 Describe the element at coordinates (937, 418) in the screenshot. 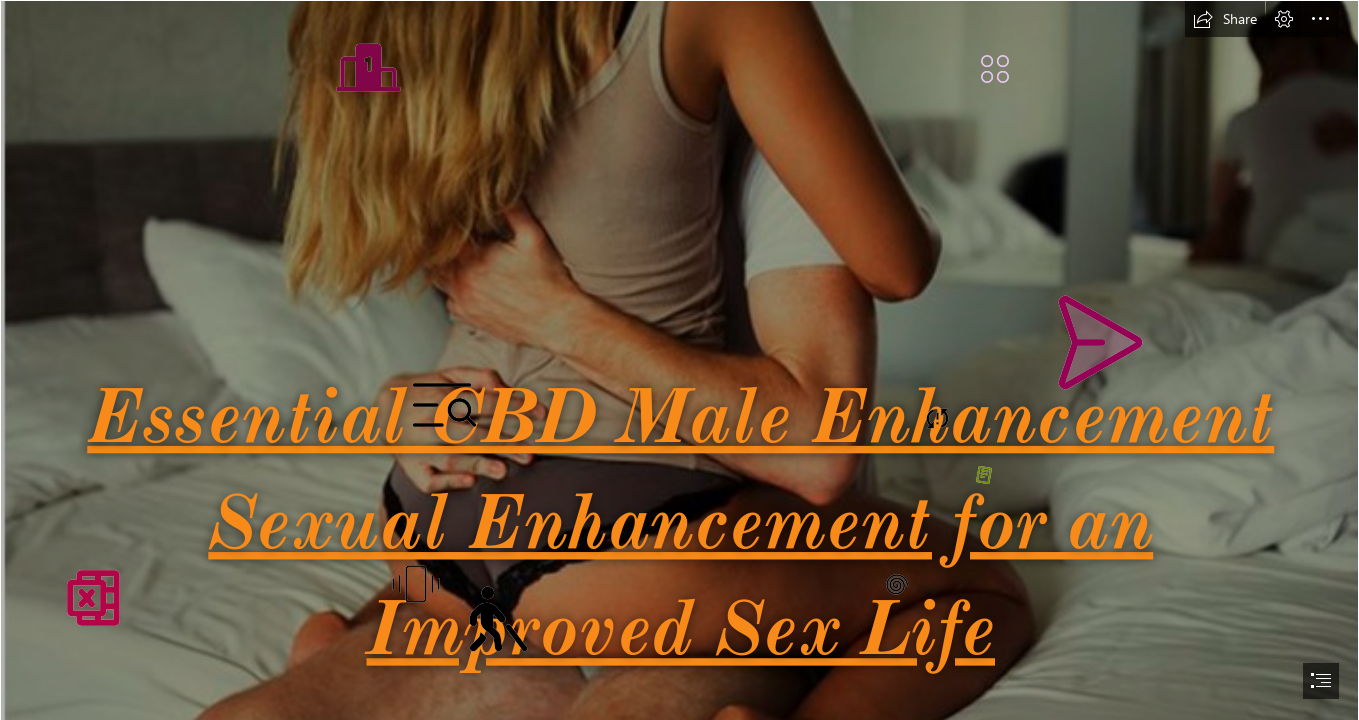

I see `indicates a sync error or failure` at that location.